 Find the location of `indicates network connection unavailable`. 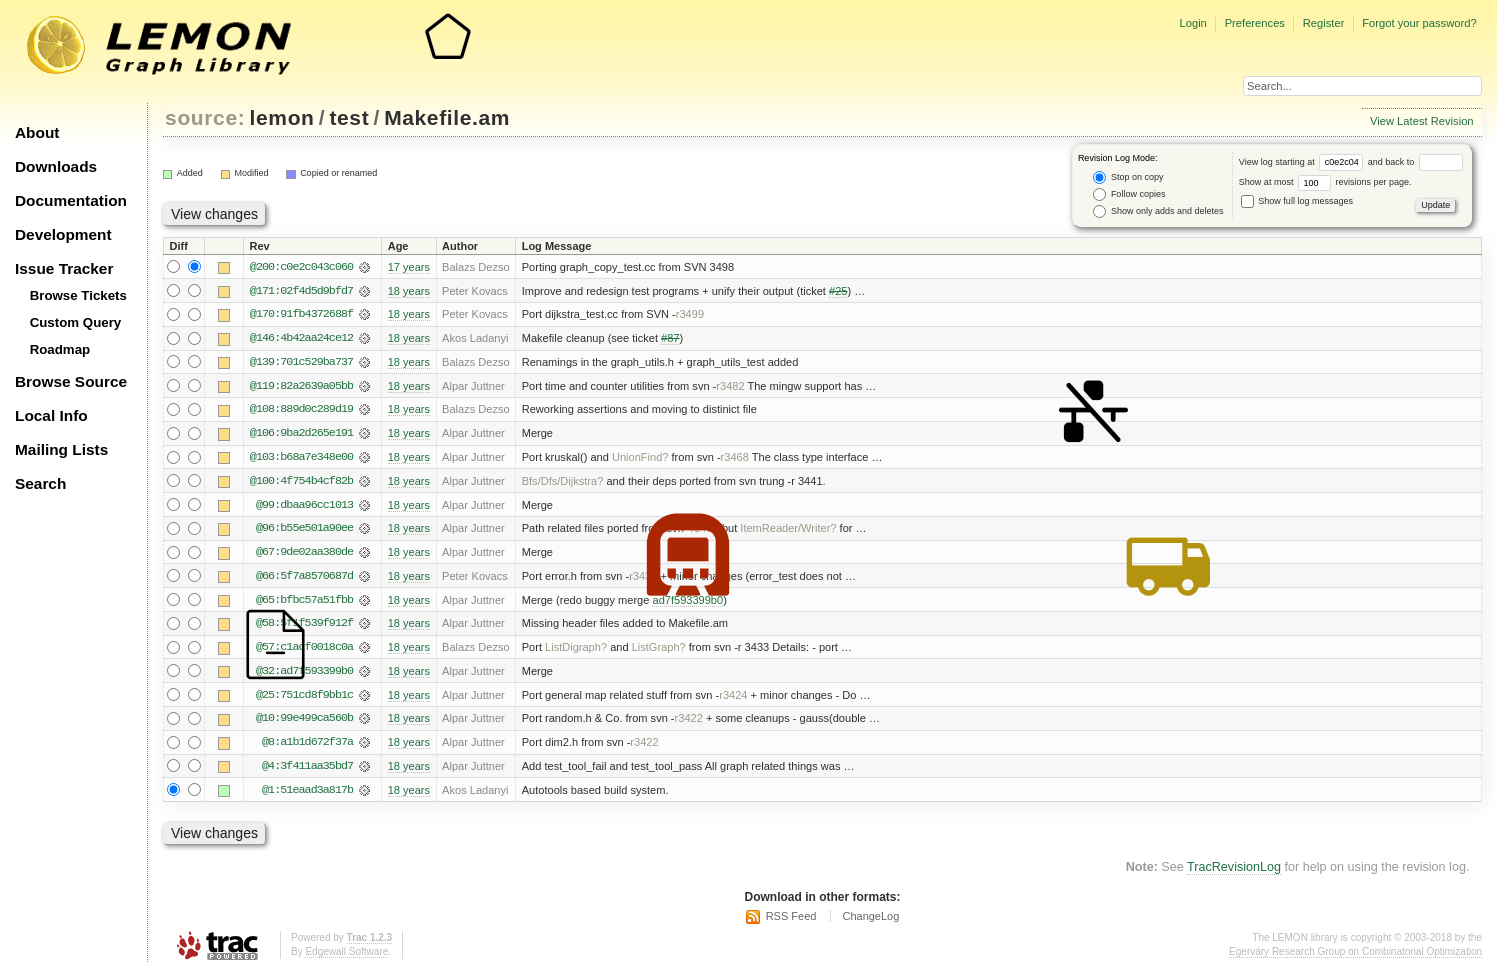

indicates network connection unavailable is located at coordinates (1093, 412).